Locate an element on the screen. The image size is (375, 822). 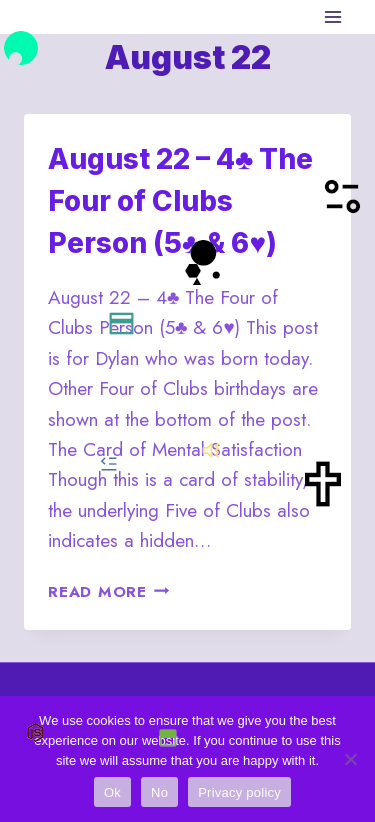
religious or faith-related content is located at coordinates (323, 484).